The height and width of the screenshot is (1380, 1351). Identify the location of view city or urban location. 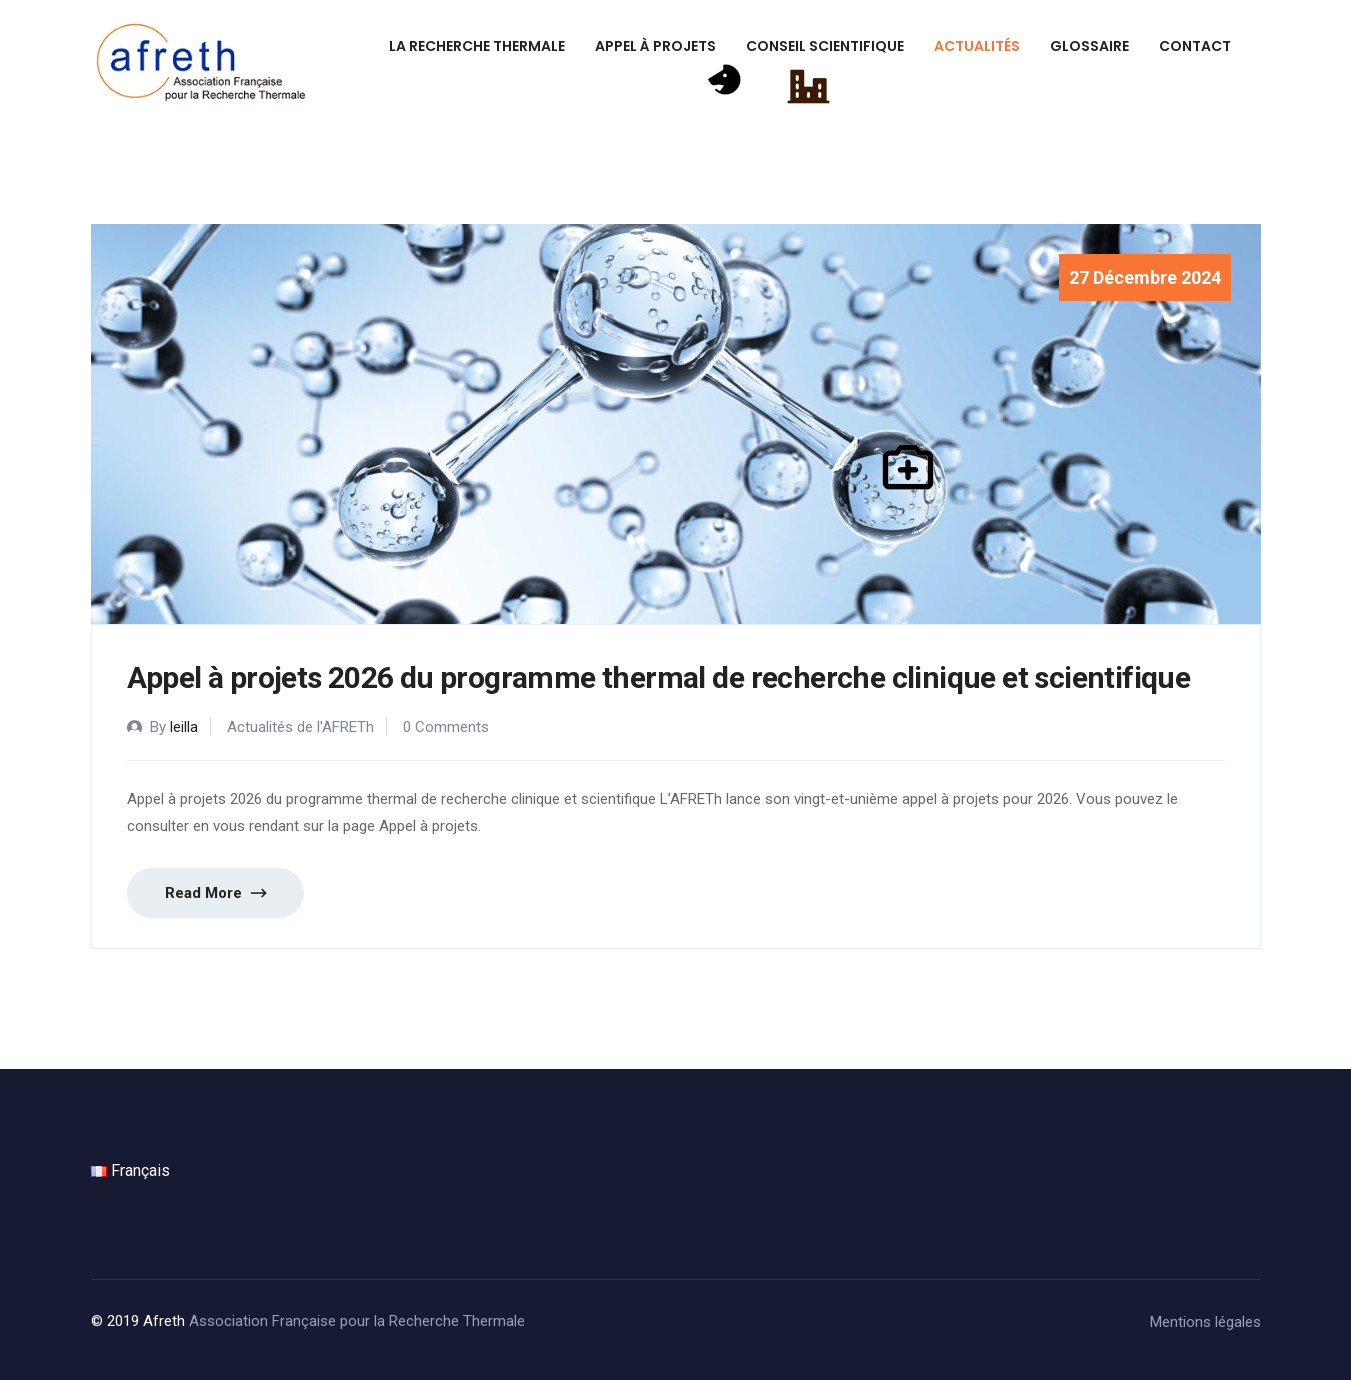
(808, 86).